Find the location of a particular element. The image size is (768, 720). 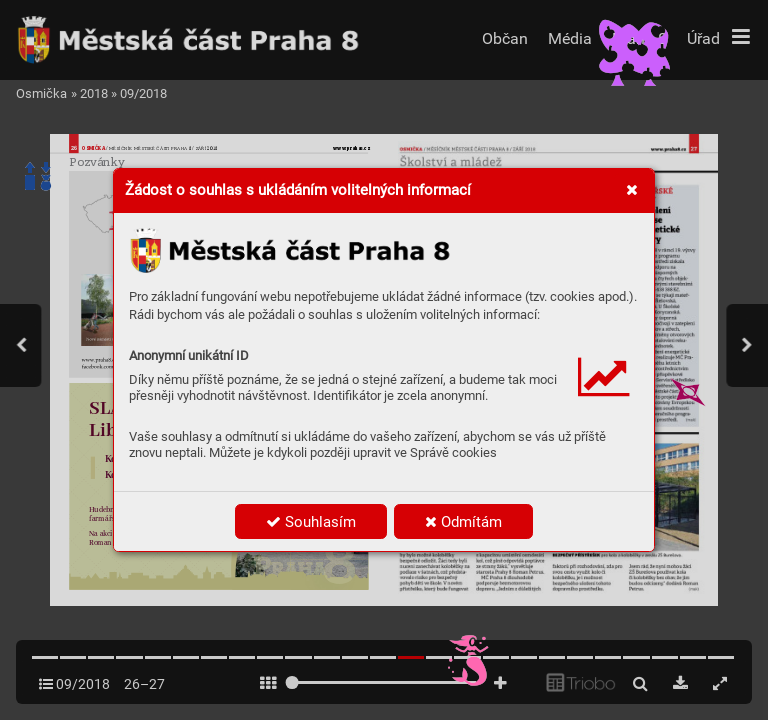

mark as favorite is located at coordinates (688, 392).